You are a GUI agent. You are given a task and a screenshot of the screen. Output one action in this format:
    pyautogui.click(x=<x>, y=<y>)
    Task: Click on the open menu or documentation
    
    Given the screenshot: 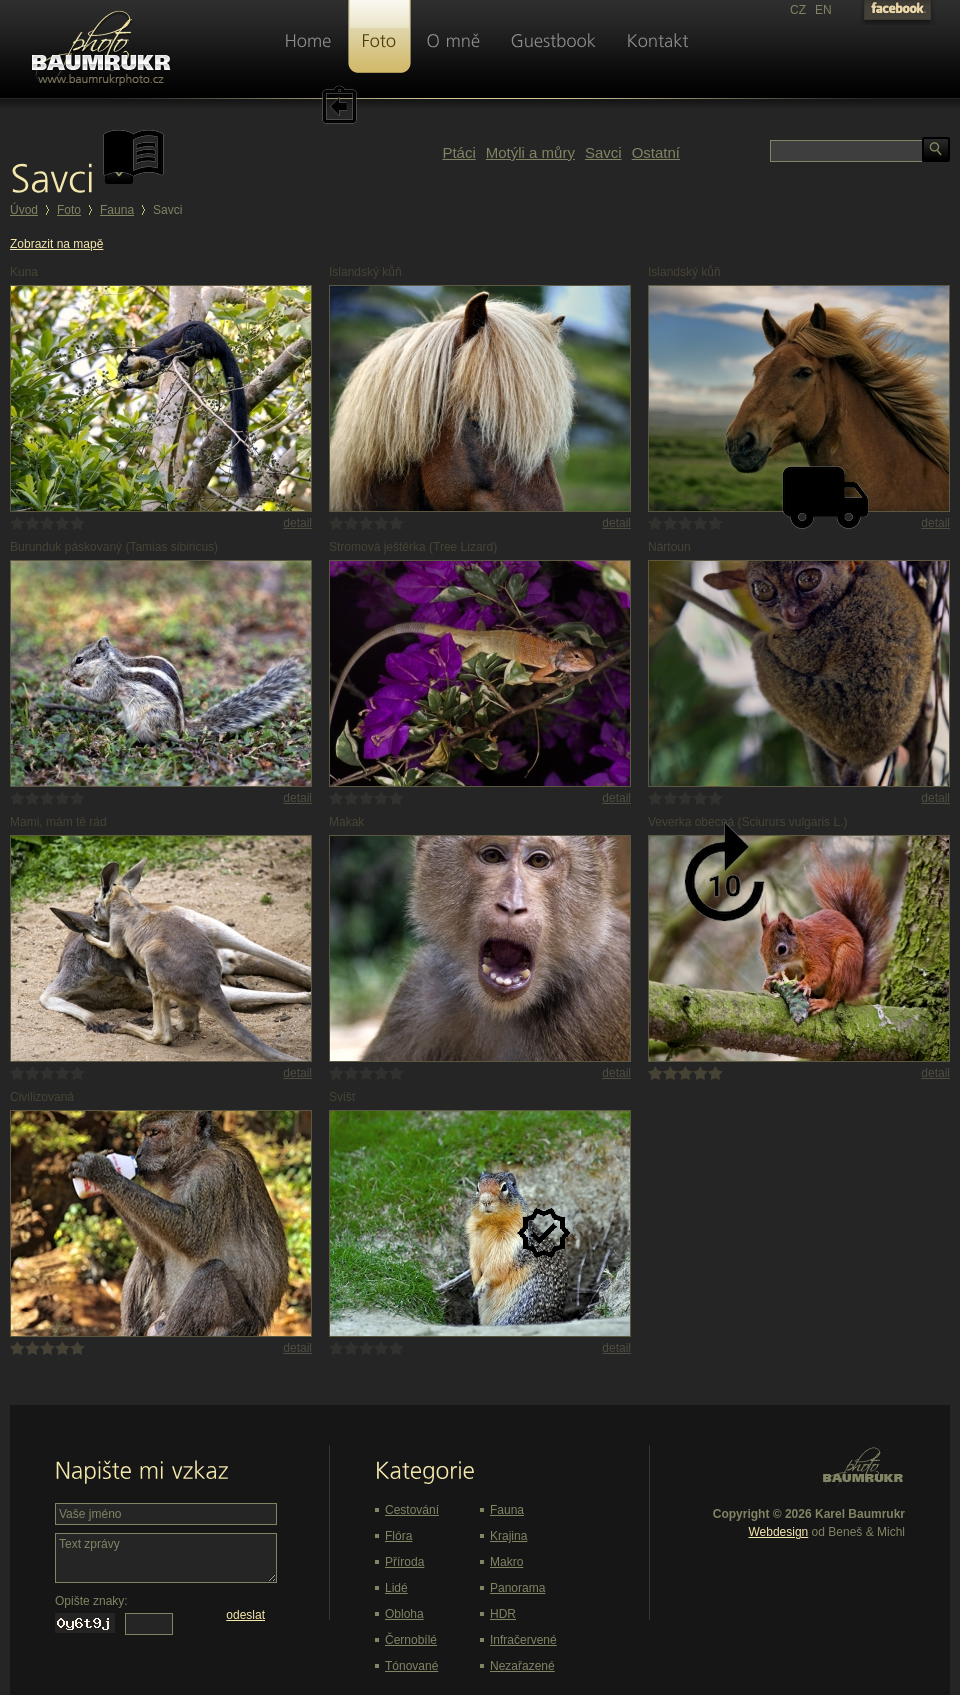 What is the action you would take?
    pyautogui.click(x=133, y=150)
    